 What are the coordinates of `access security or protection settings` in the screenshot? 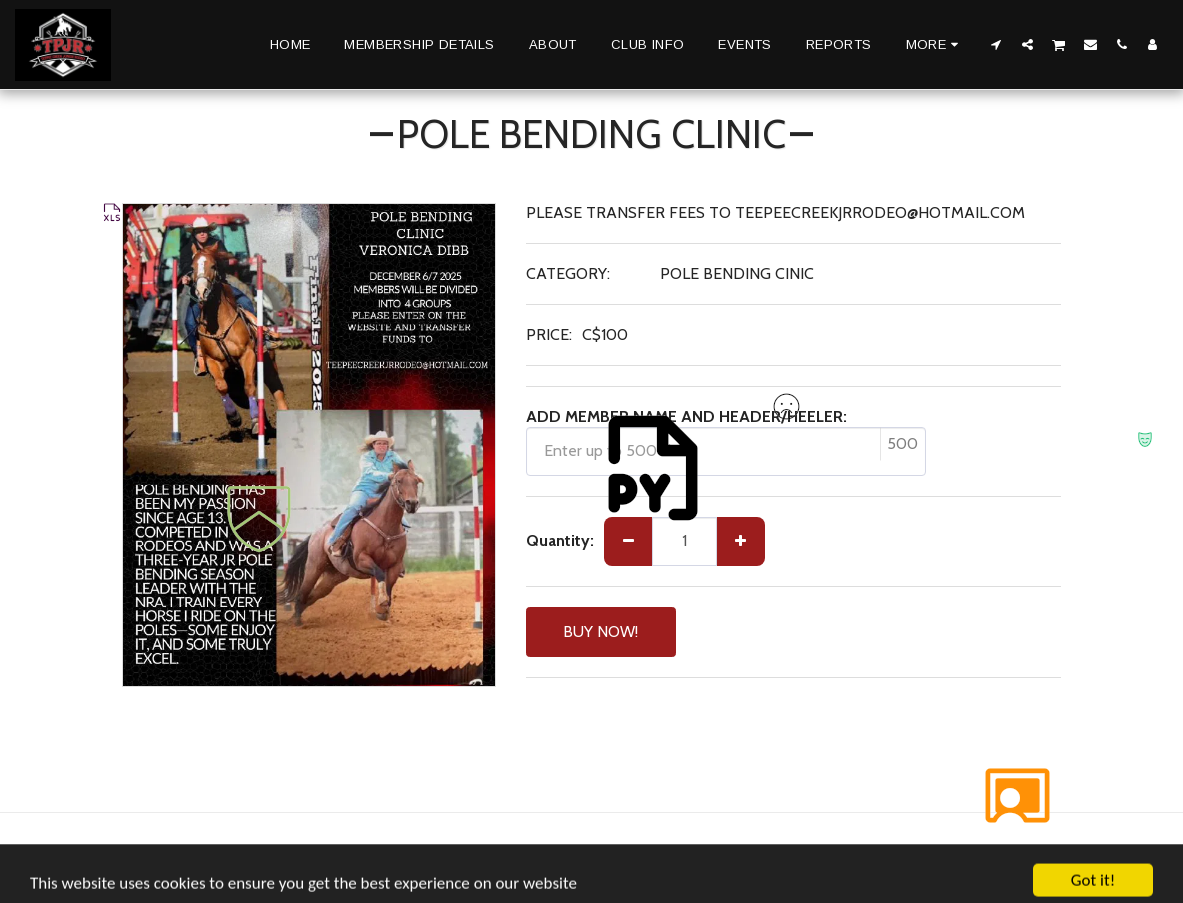 It's located at (259, 515).